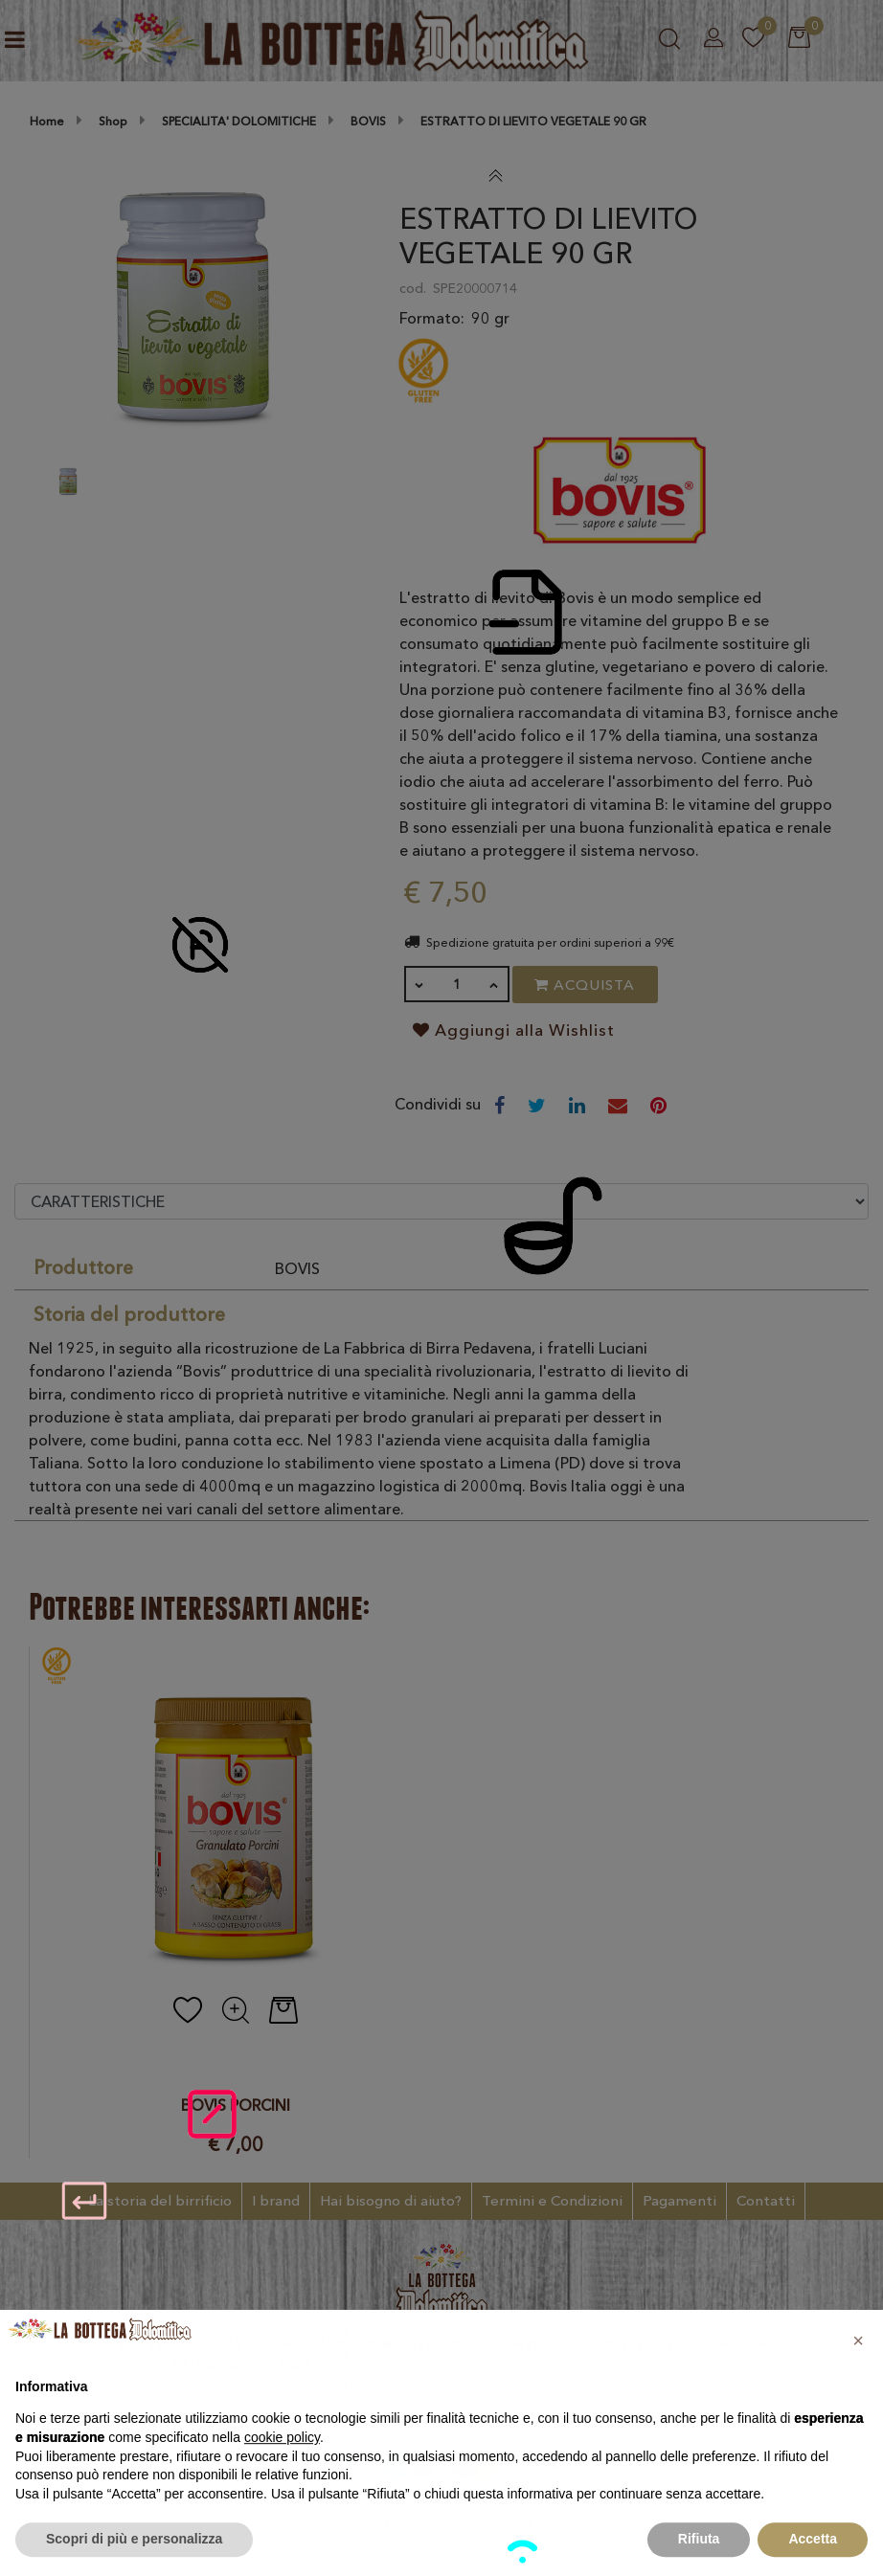 Image resolution: width=883 pixels, height=2576 pixels. I want to click on indicates weak wifi signal strength, so click(522, 2533).